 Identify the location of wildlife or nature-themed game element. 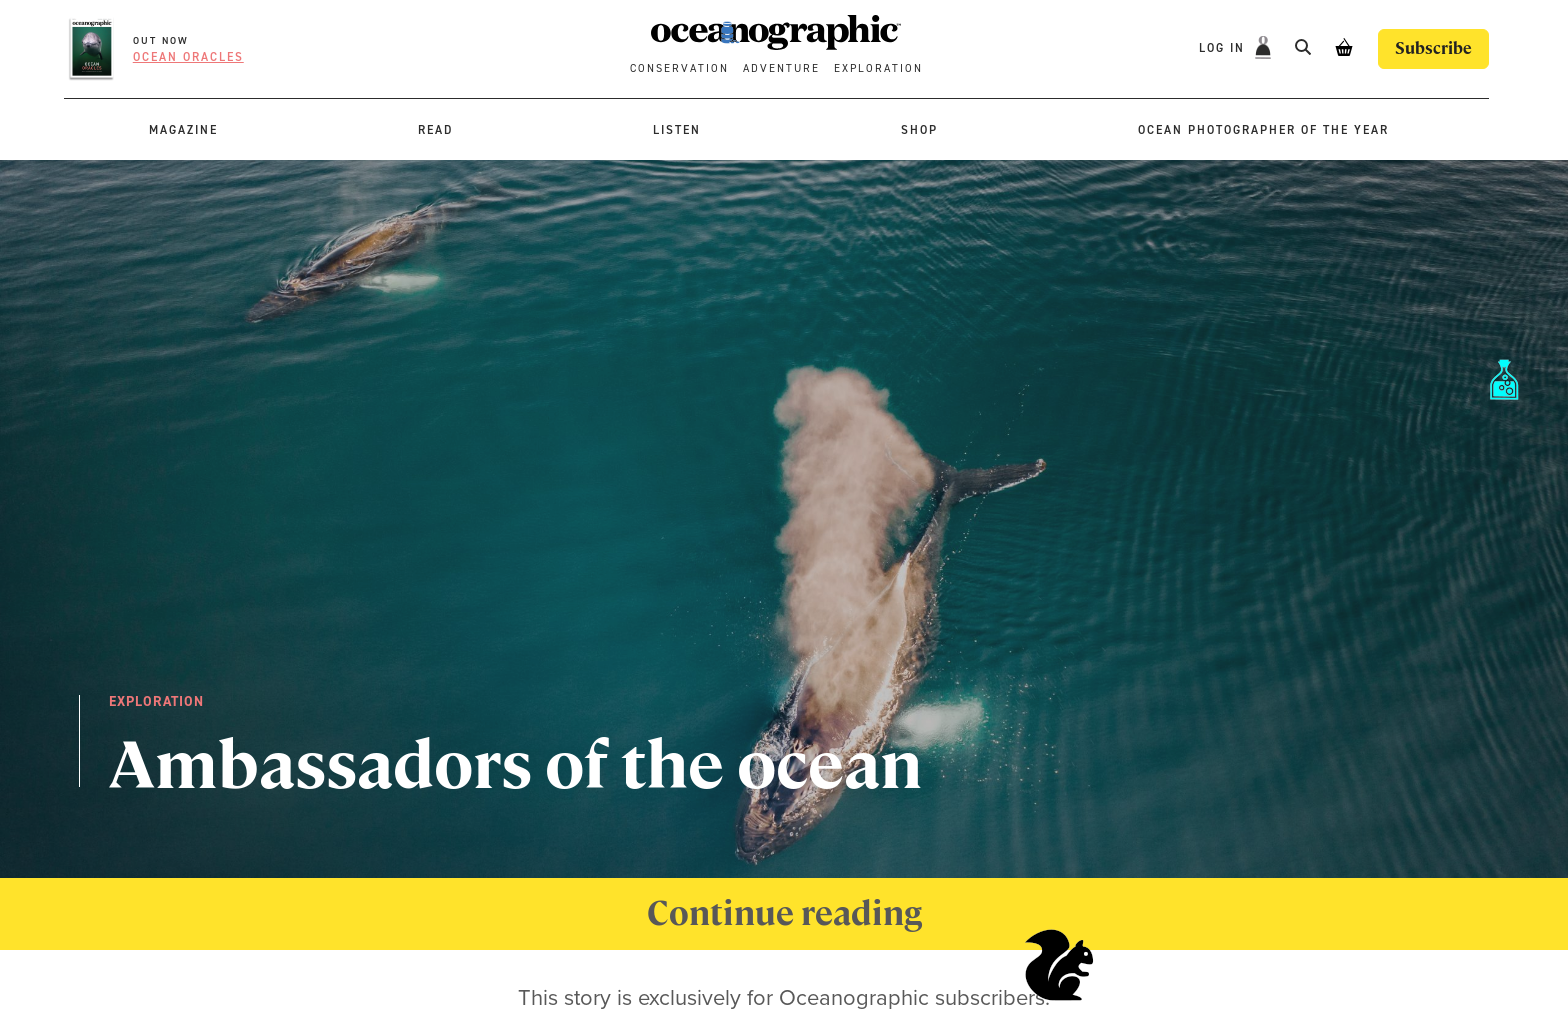
(1059, 965).